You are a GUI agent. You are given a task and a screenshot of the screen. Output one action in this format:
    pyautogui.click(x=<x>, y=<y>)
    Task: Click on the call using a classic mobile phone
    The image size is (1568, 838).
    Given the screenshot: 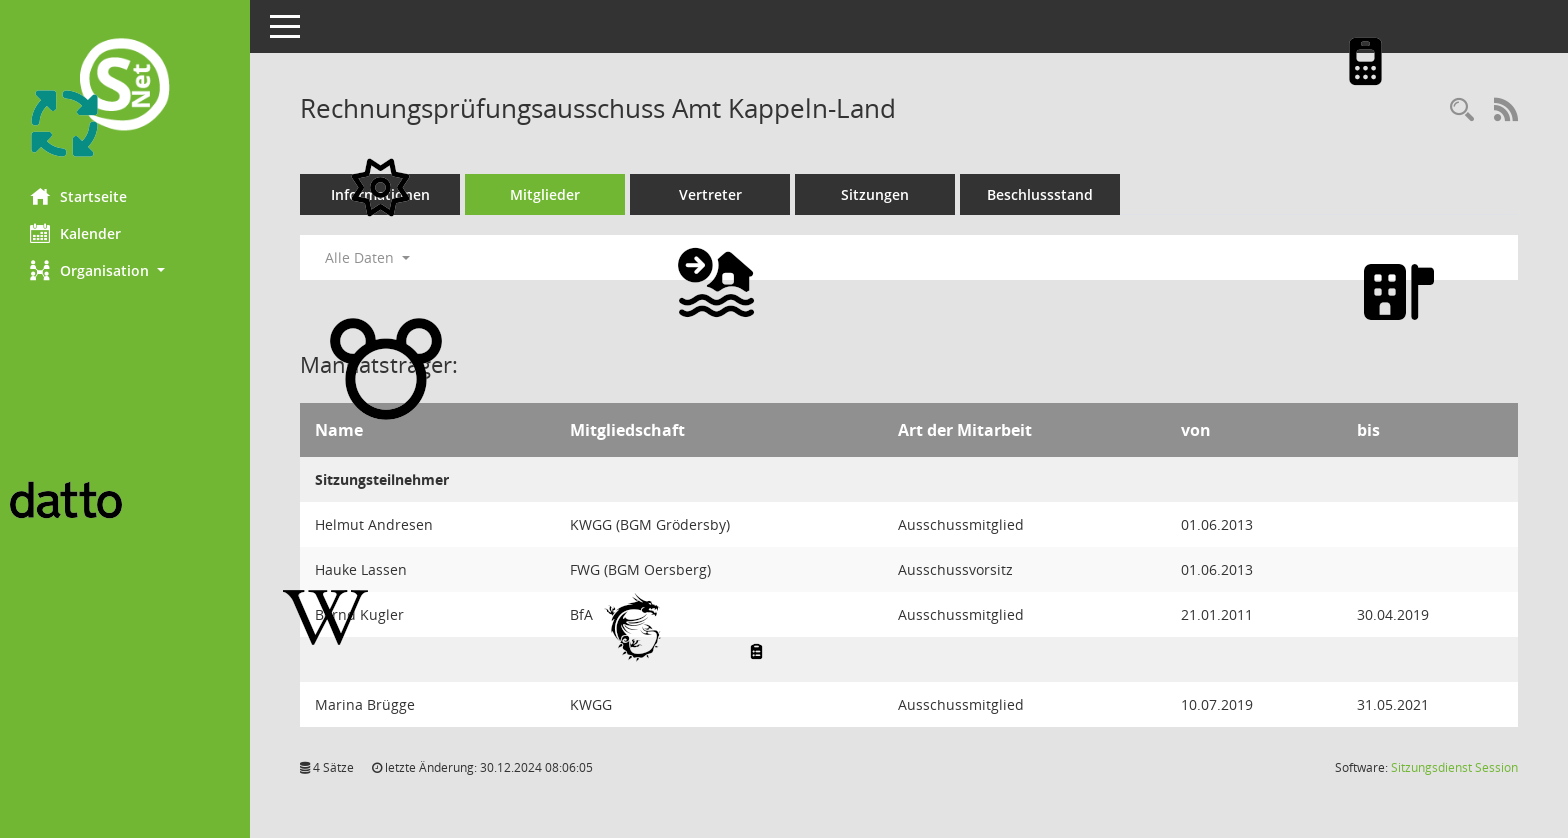 What is the action you would take?
    pyautogui.click(x=1365, y=61)
    